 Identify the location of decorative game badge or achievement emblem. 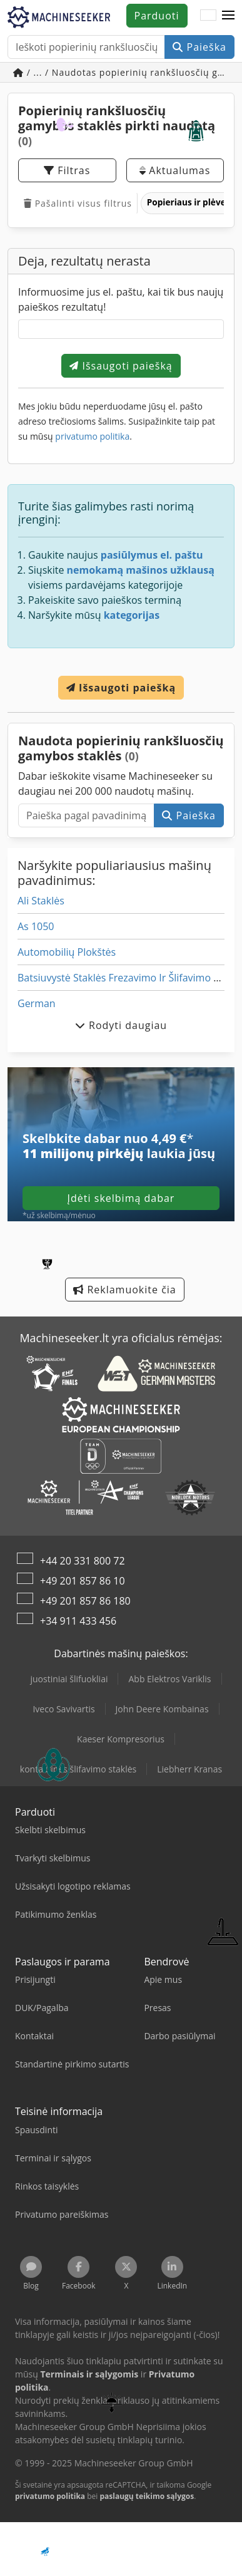
(53, 1764).